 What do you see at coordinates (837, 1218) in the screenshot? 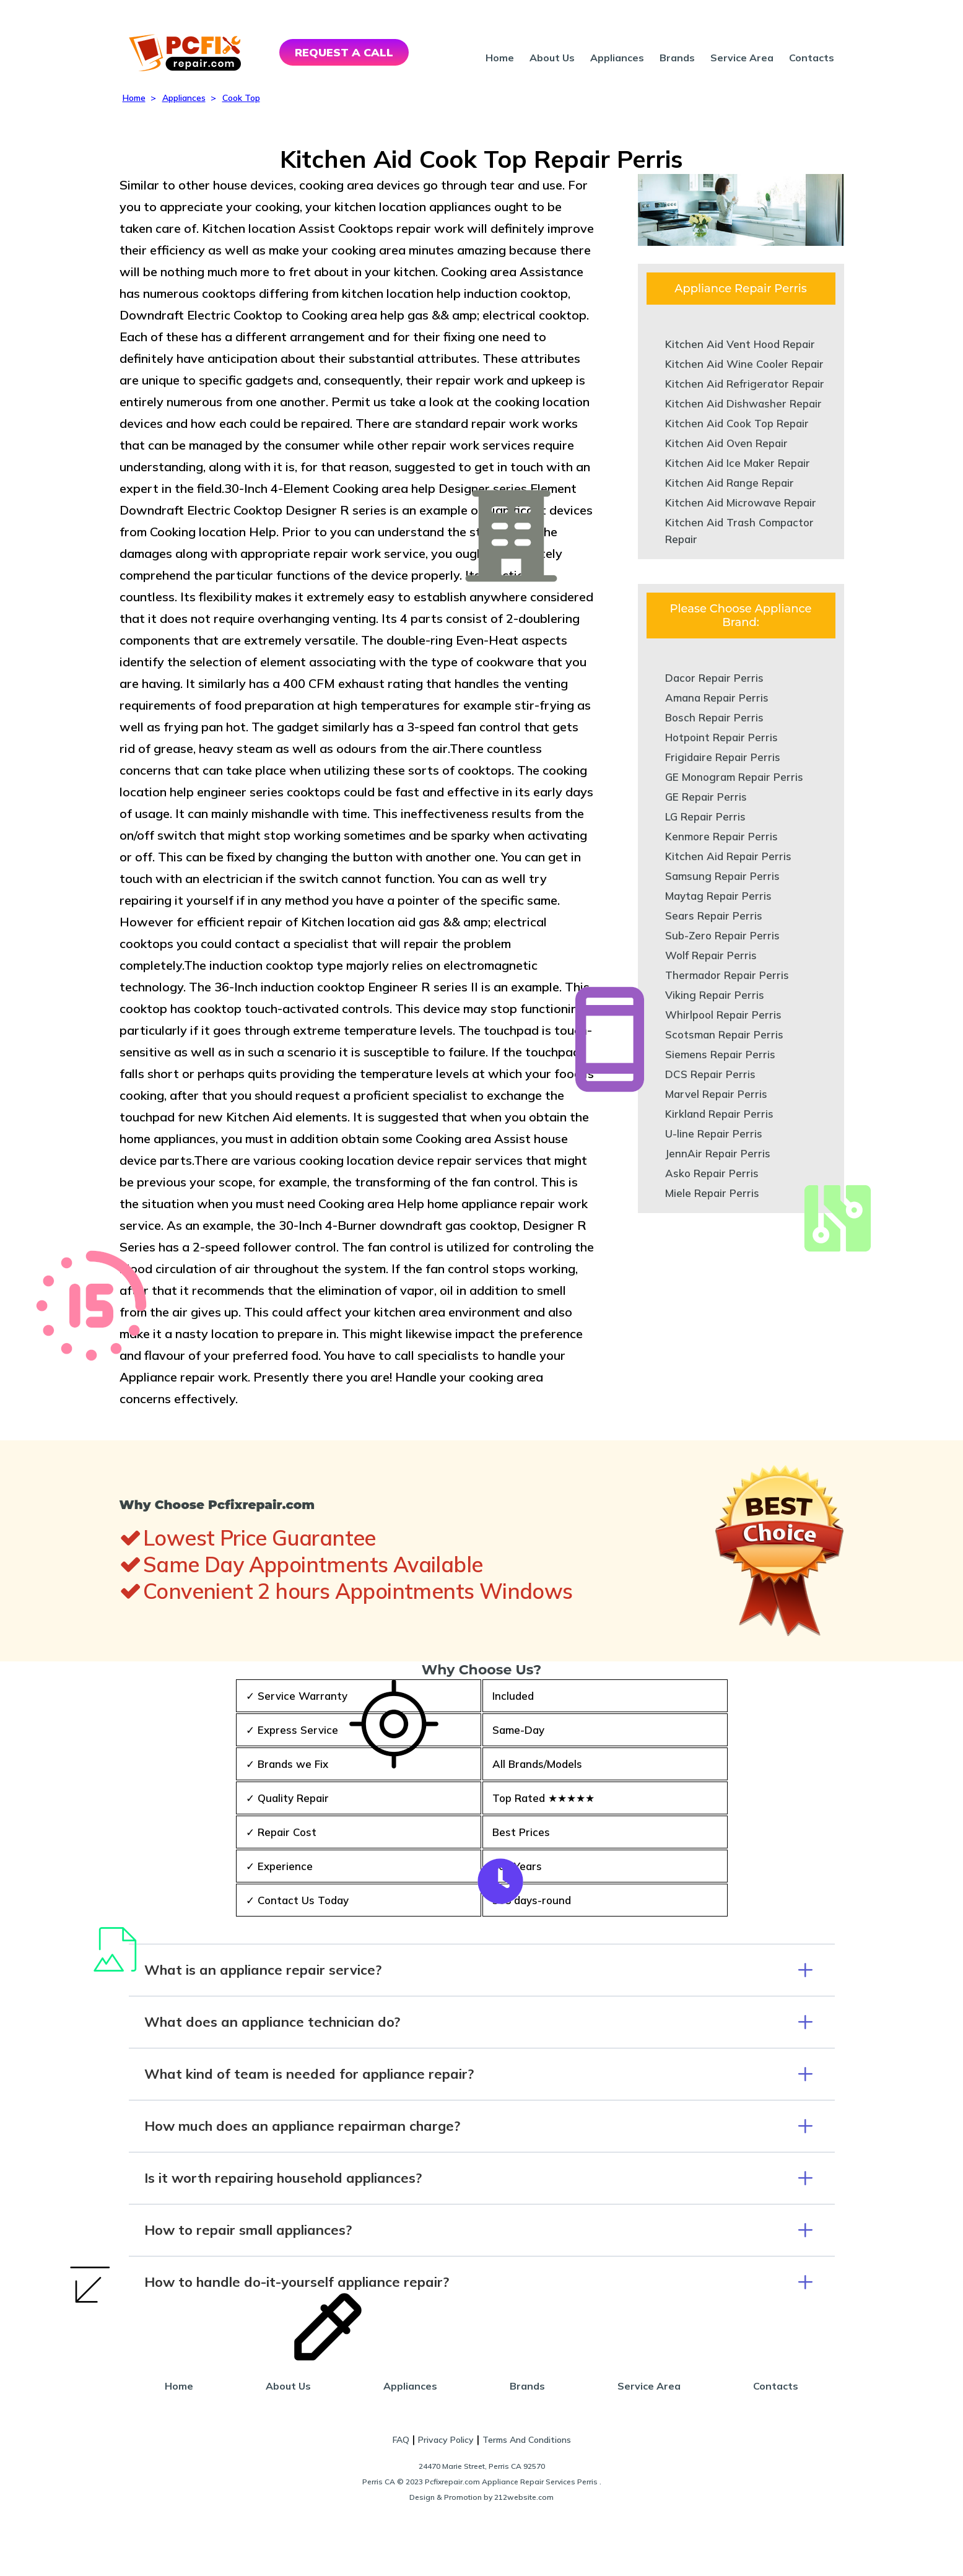
I see `access hardware or circuit settings` at bounding box center [837, 1218].